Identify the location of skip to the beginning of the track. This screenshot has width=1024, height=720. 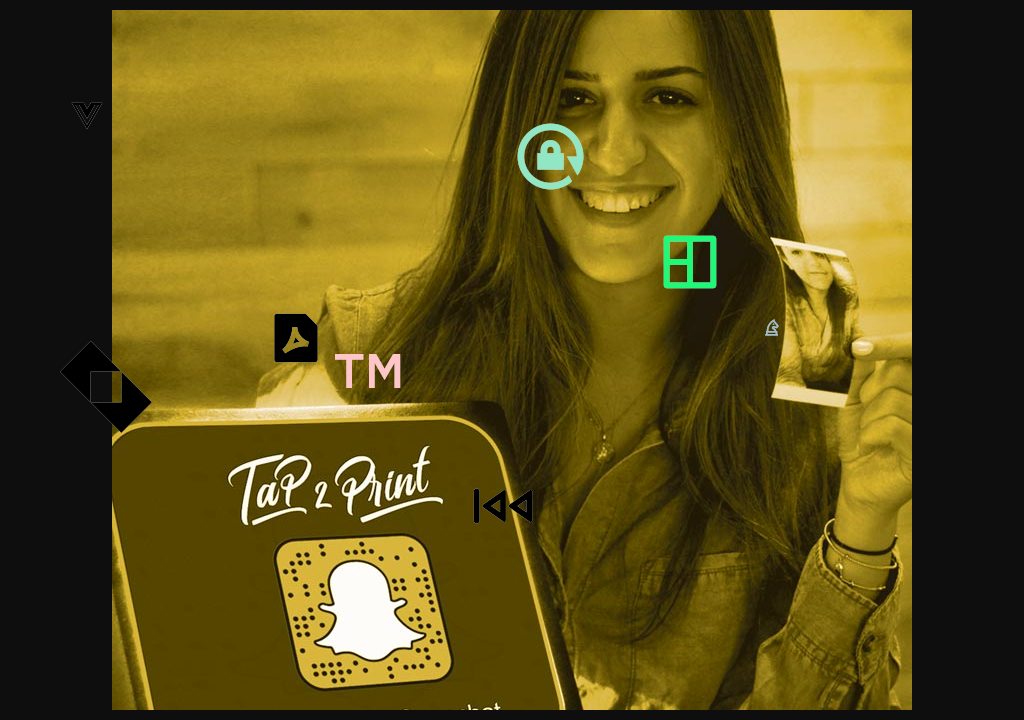
(503, 506).